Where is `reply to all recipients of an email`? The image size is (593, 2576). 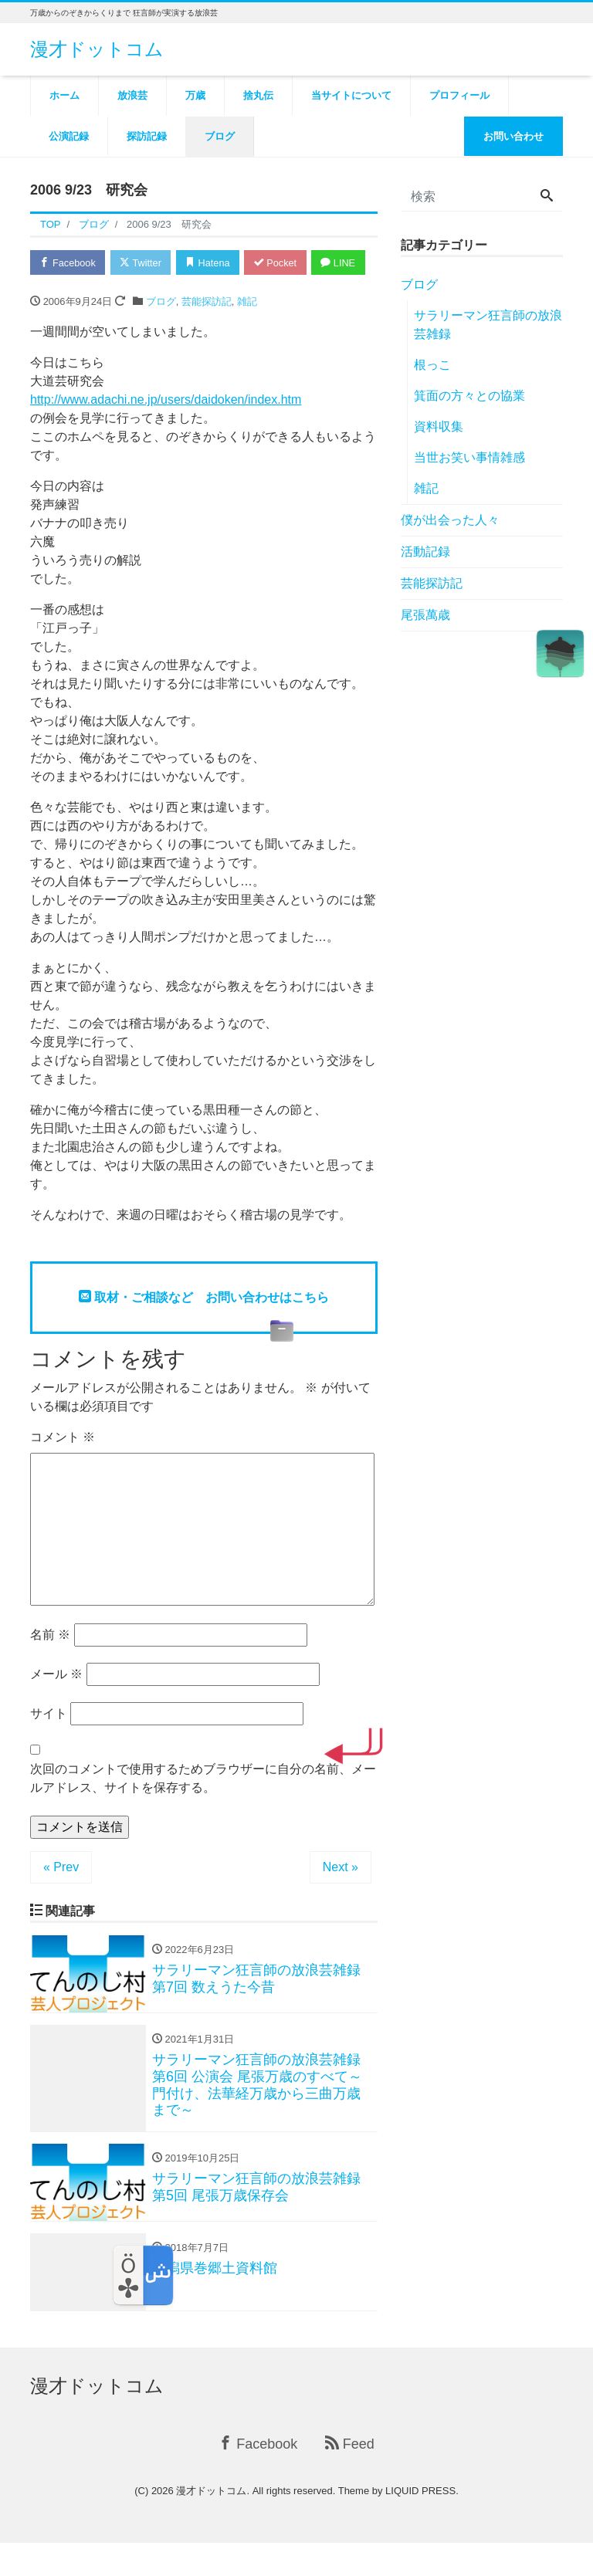
reply to all recipients of an email is located at coordinates (352, 1745).